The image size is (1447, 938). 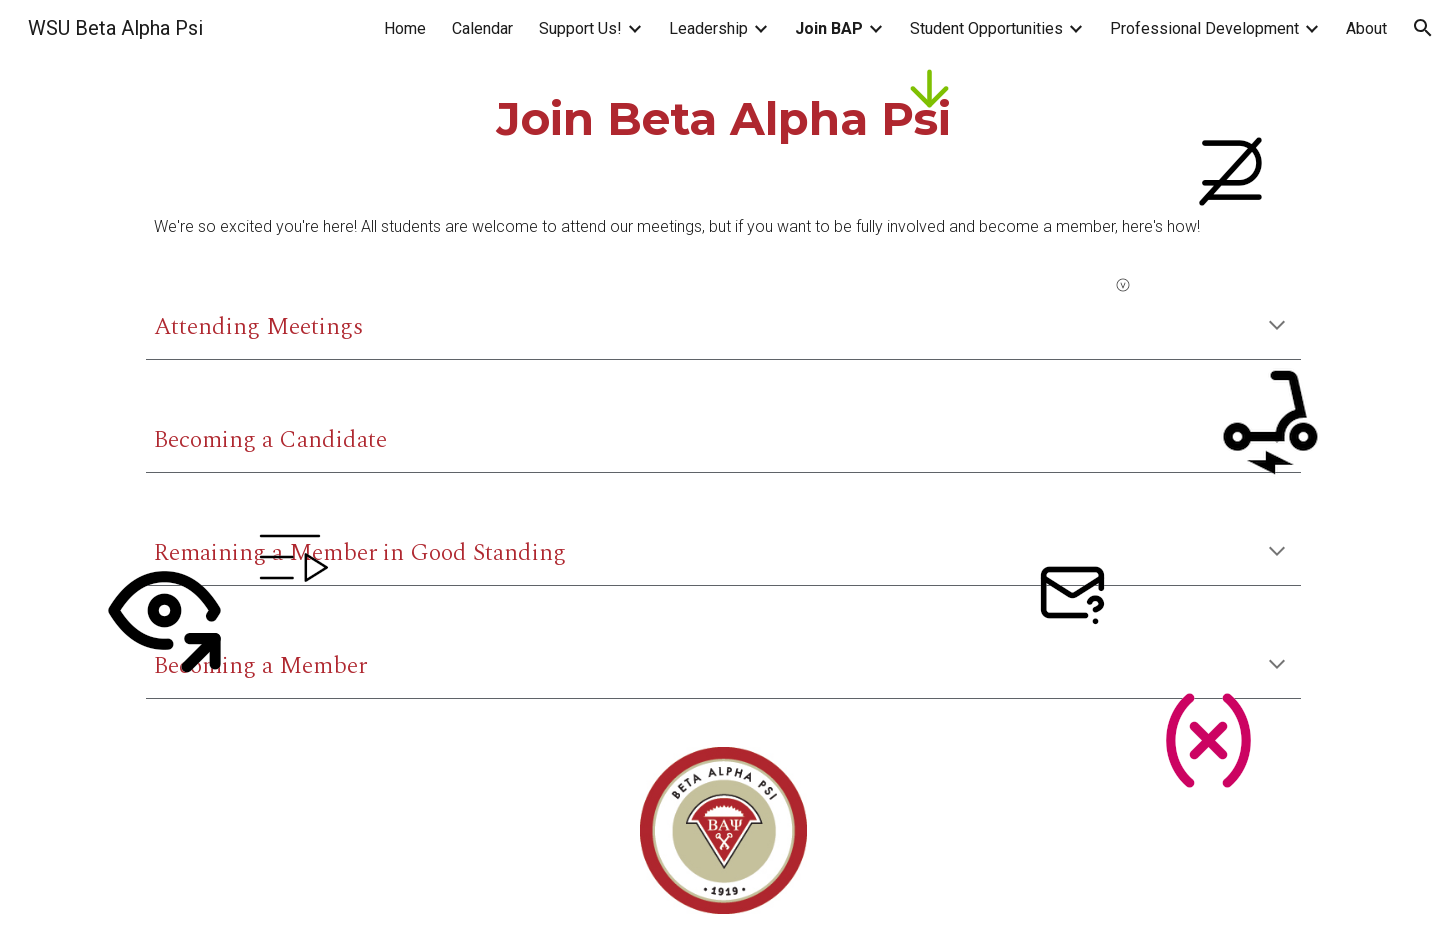 What do you see at coordinates (1208, 740) in the screenshot?
I see `represents a variable or dynamic value in code` at bounding box center [1208, 740].